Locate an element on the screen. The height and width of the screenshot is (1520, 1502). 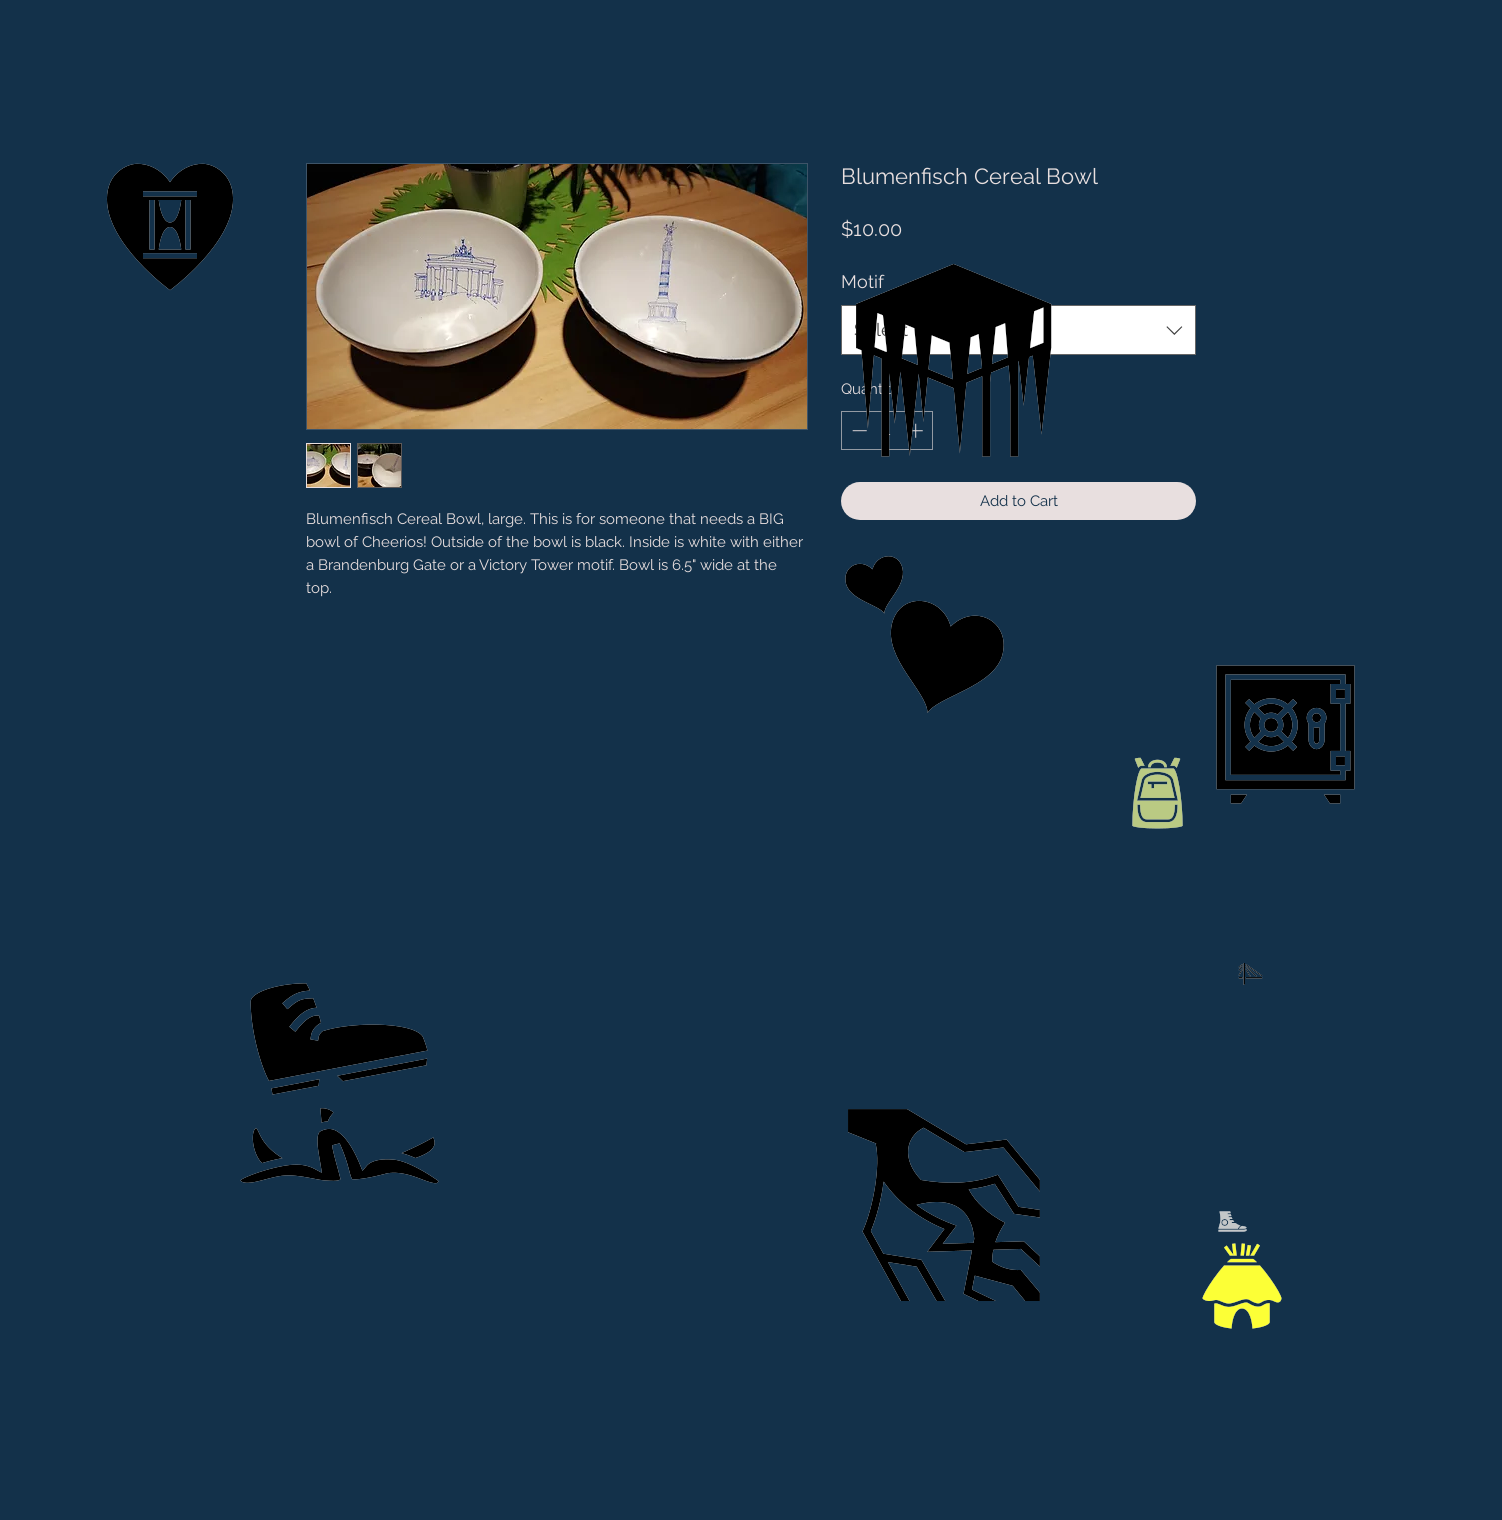
indicates a lasting relationship or permanent bond in a game is located at coordinates (170, 227).